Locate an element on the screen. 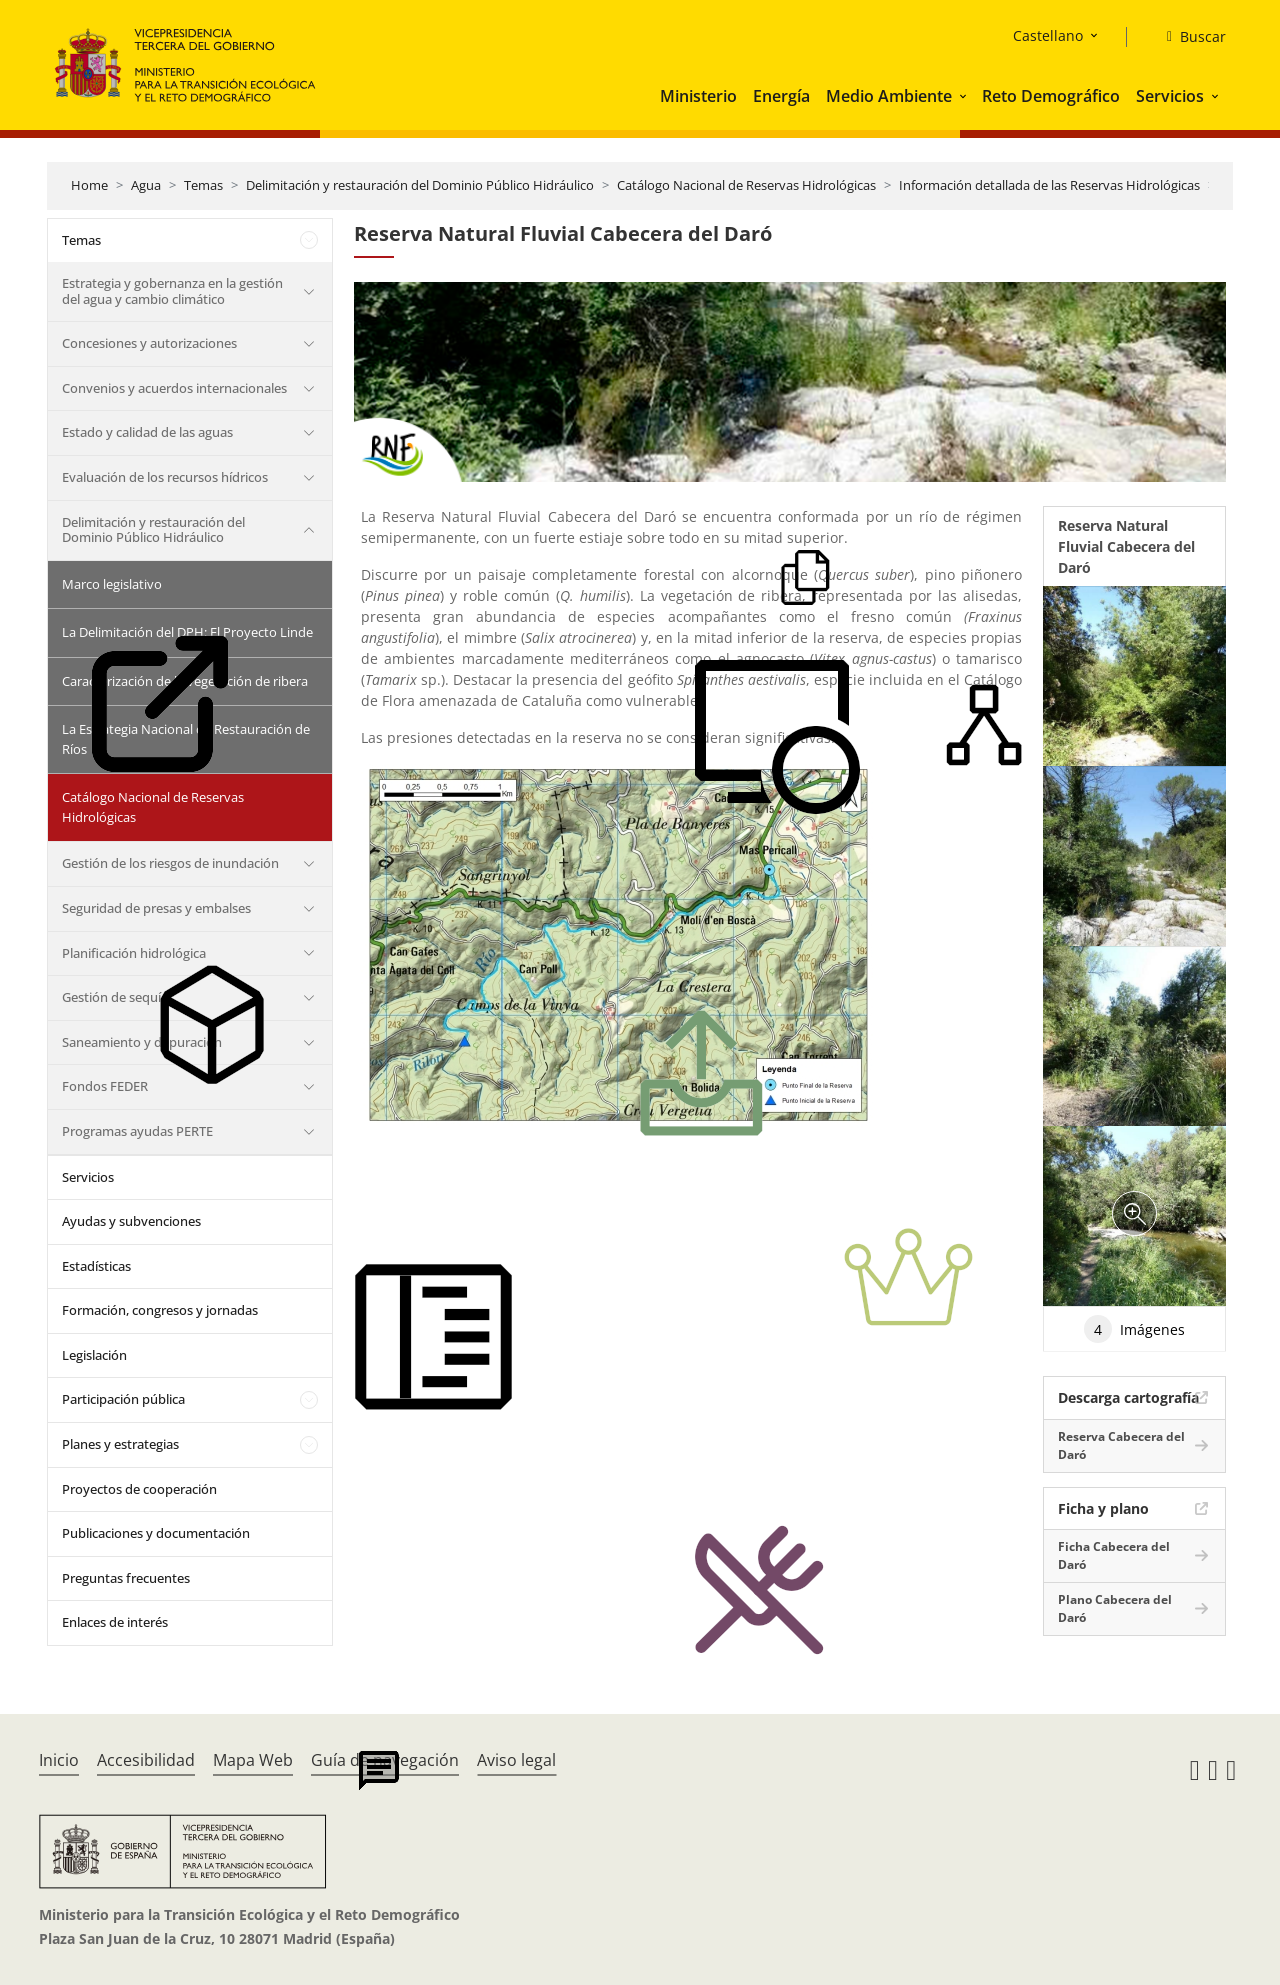 Image resolution: width=1280 pixels, height=1985 pixels. restaurant or dining location is located at coordinates (759, 1590).